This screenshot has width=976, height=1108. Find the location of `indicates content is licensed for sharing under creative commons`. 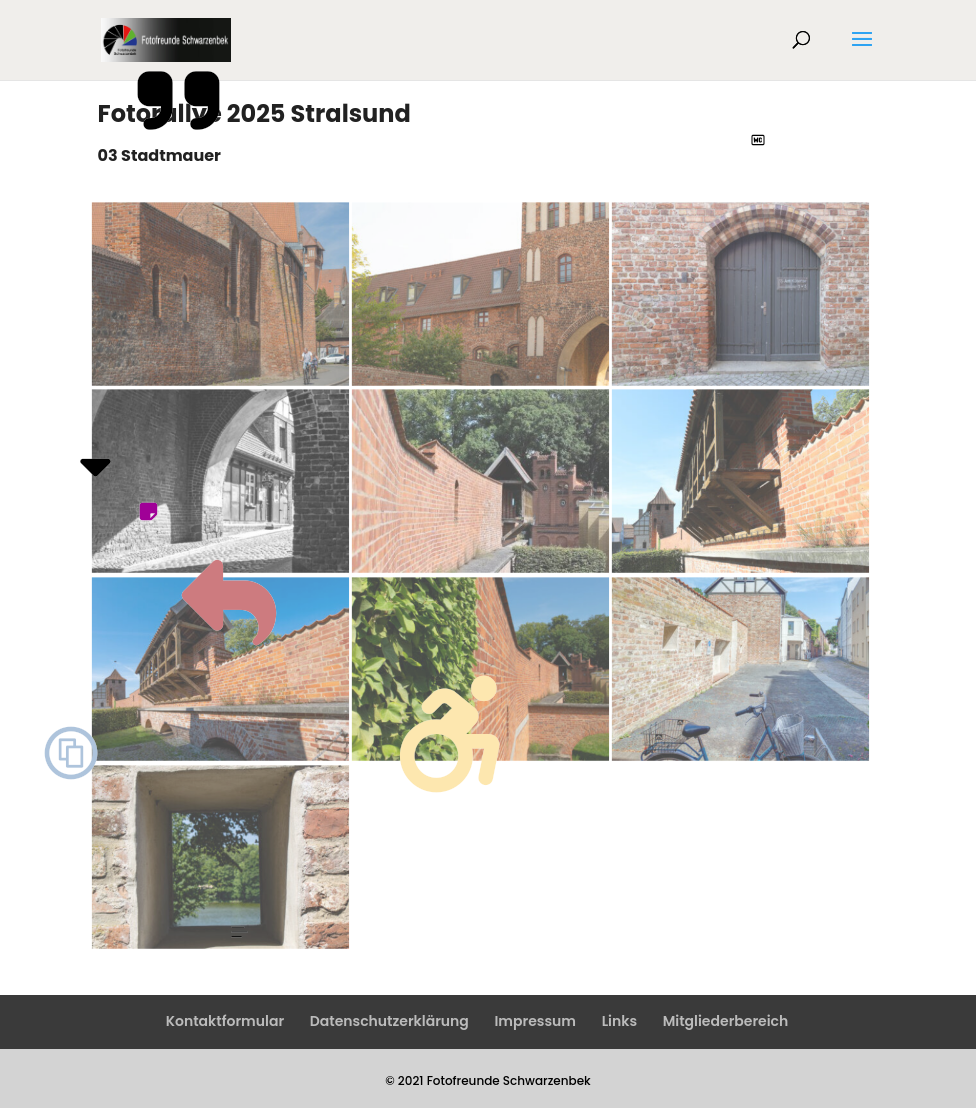

indicates content is licensed for sharing under creative commons is located at coordinates (71, 753).